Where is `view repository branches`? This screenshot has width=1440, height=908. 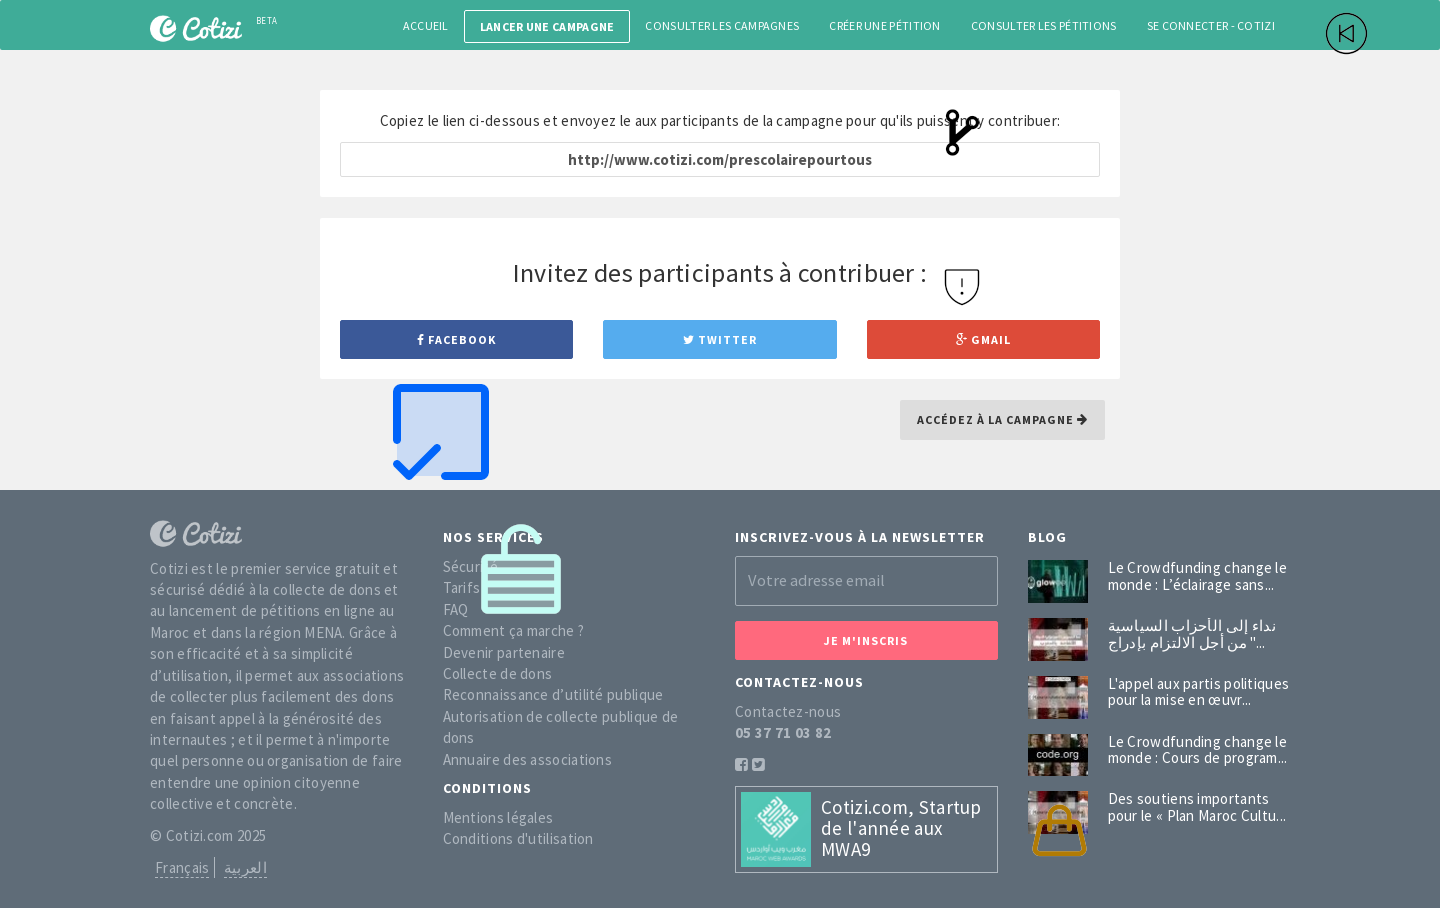
view repository branches is located at coordinates (962, 132).